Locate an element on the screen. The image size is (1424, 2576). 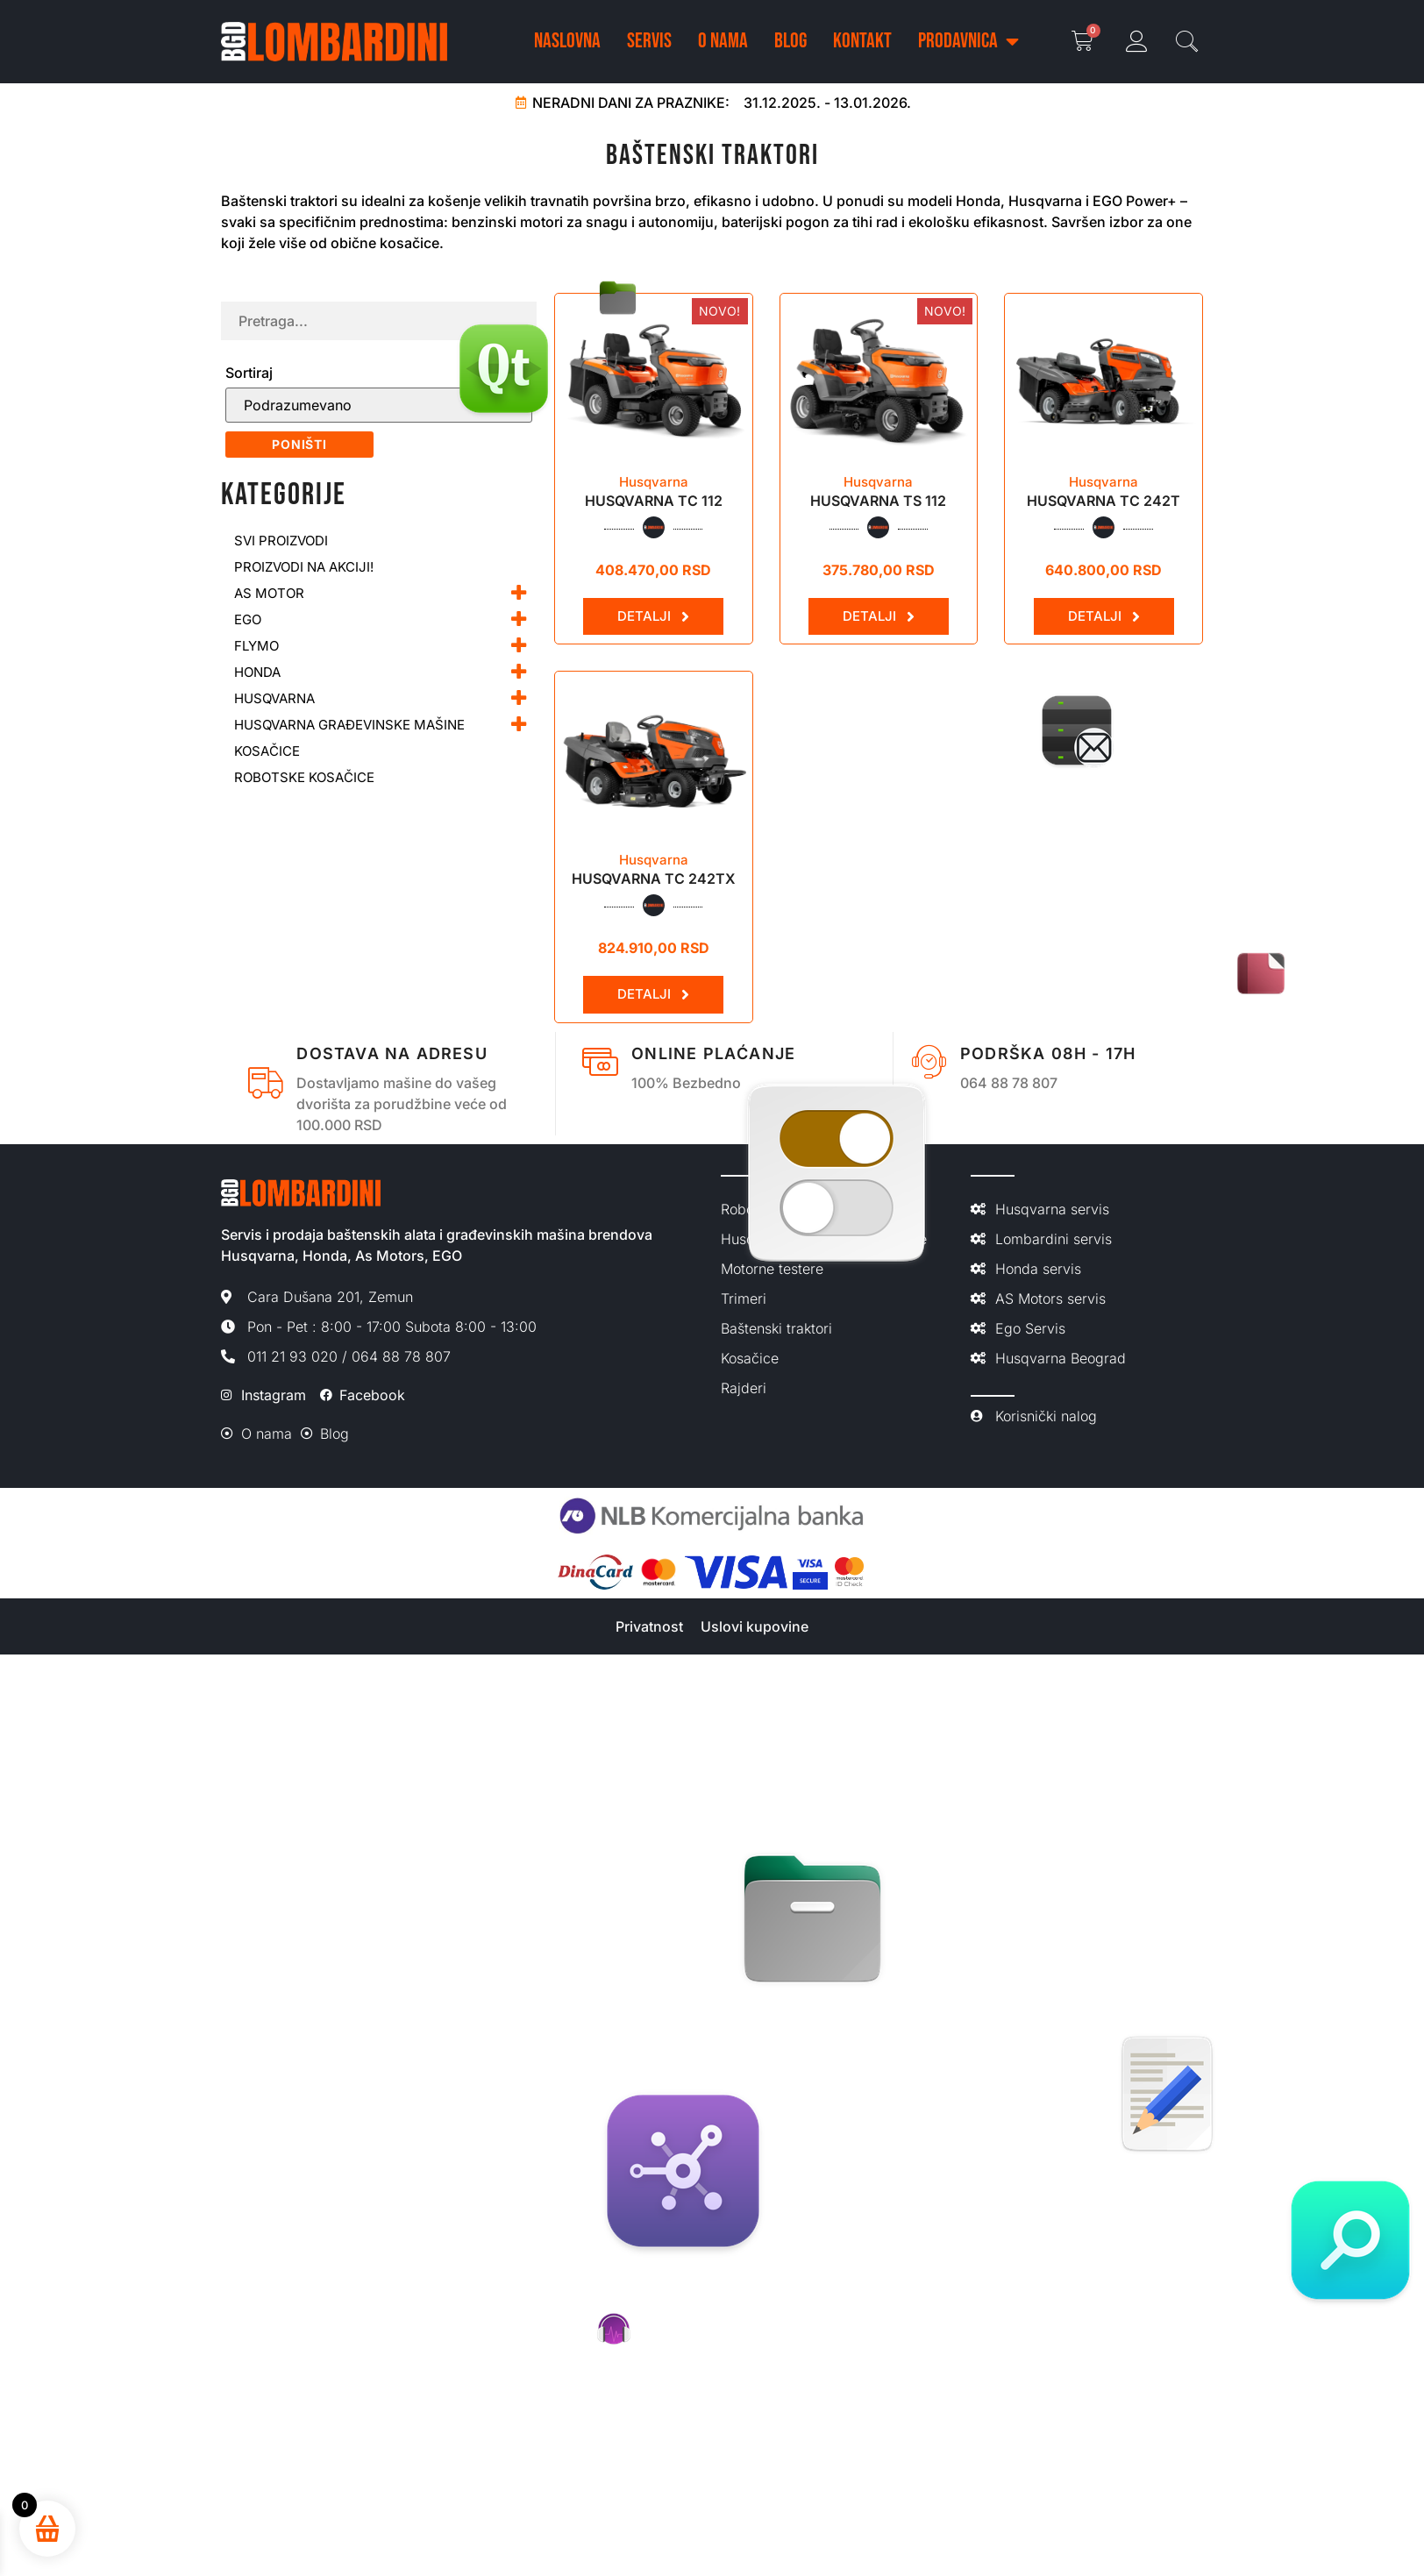
change desktop wallpaper settings is located at coordinates (1261, 972).